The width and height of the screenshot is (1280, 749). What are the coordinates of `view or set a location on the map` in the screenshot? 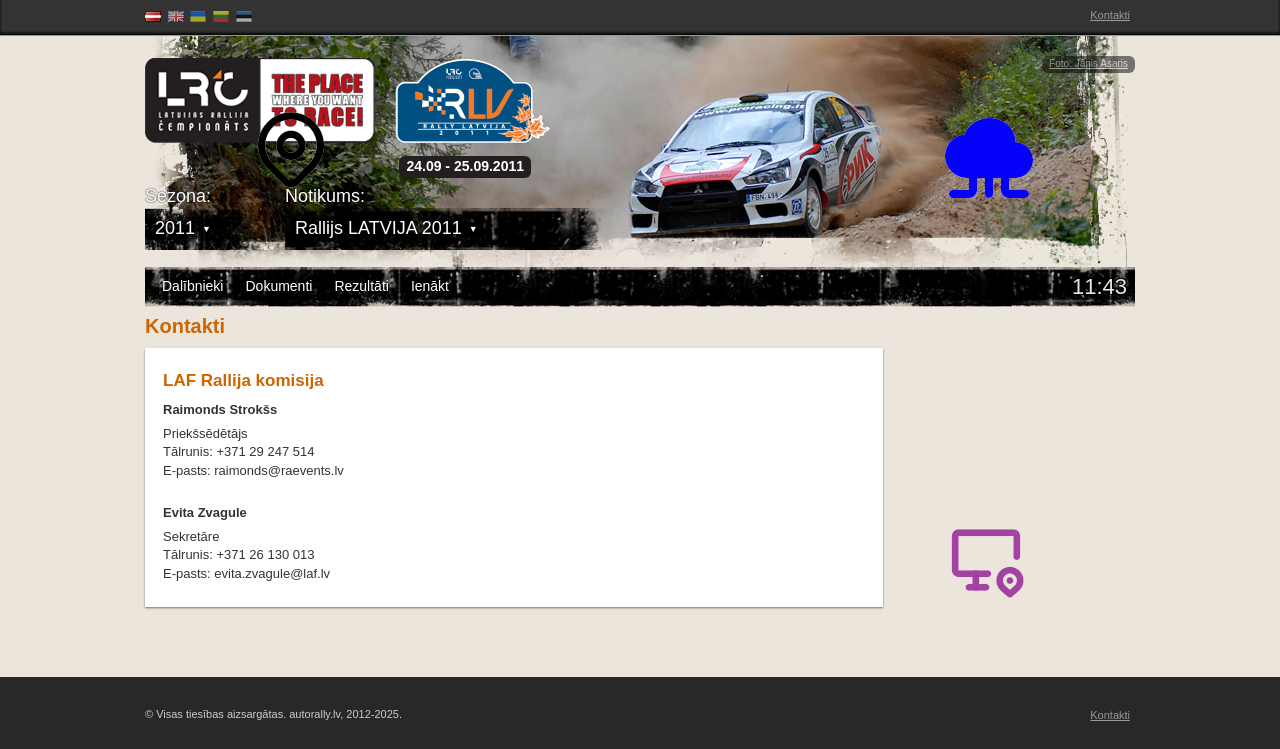 It's located at (291, 149).